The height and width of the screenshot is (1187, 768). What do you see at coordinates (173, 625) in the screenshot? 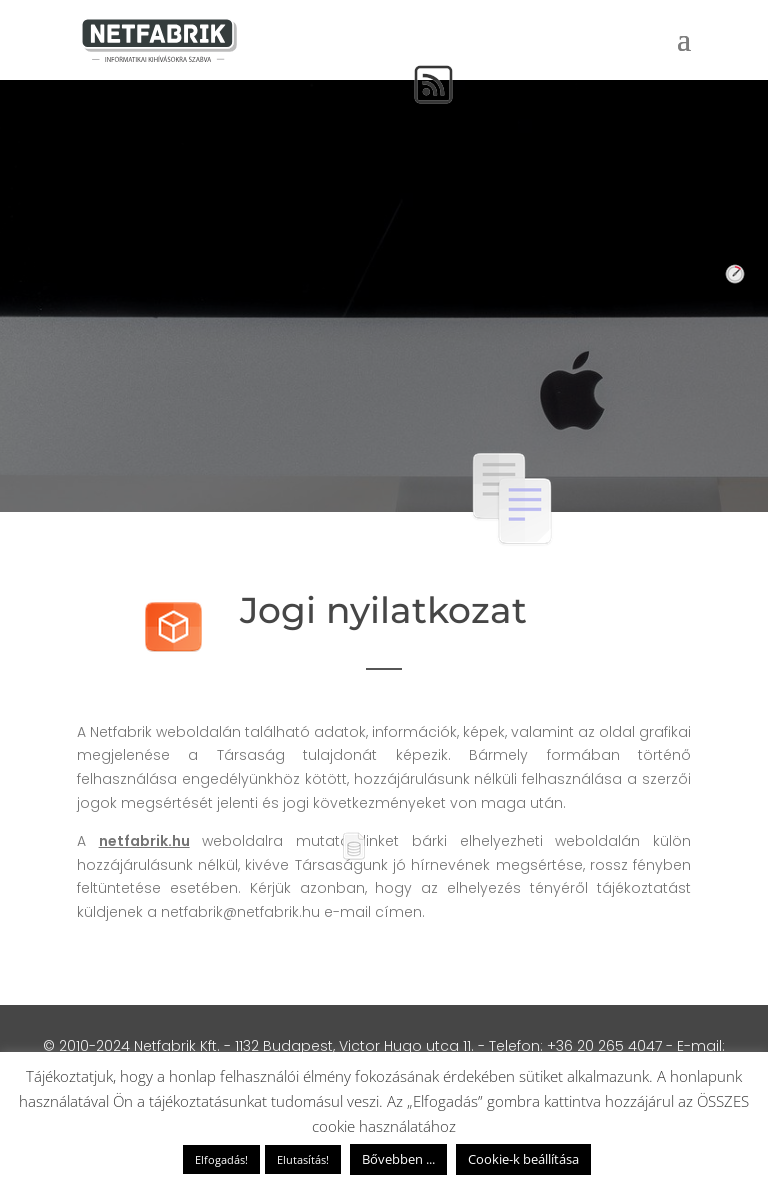
I see `open a 3D model file in OBJ format` at bounding box center [173, 625].